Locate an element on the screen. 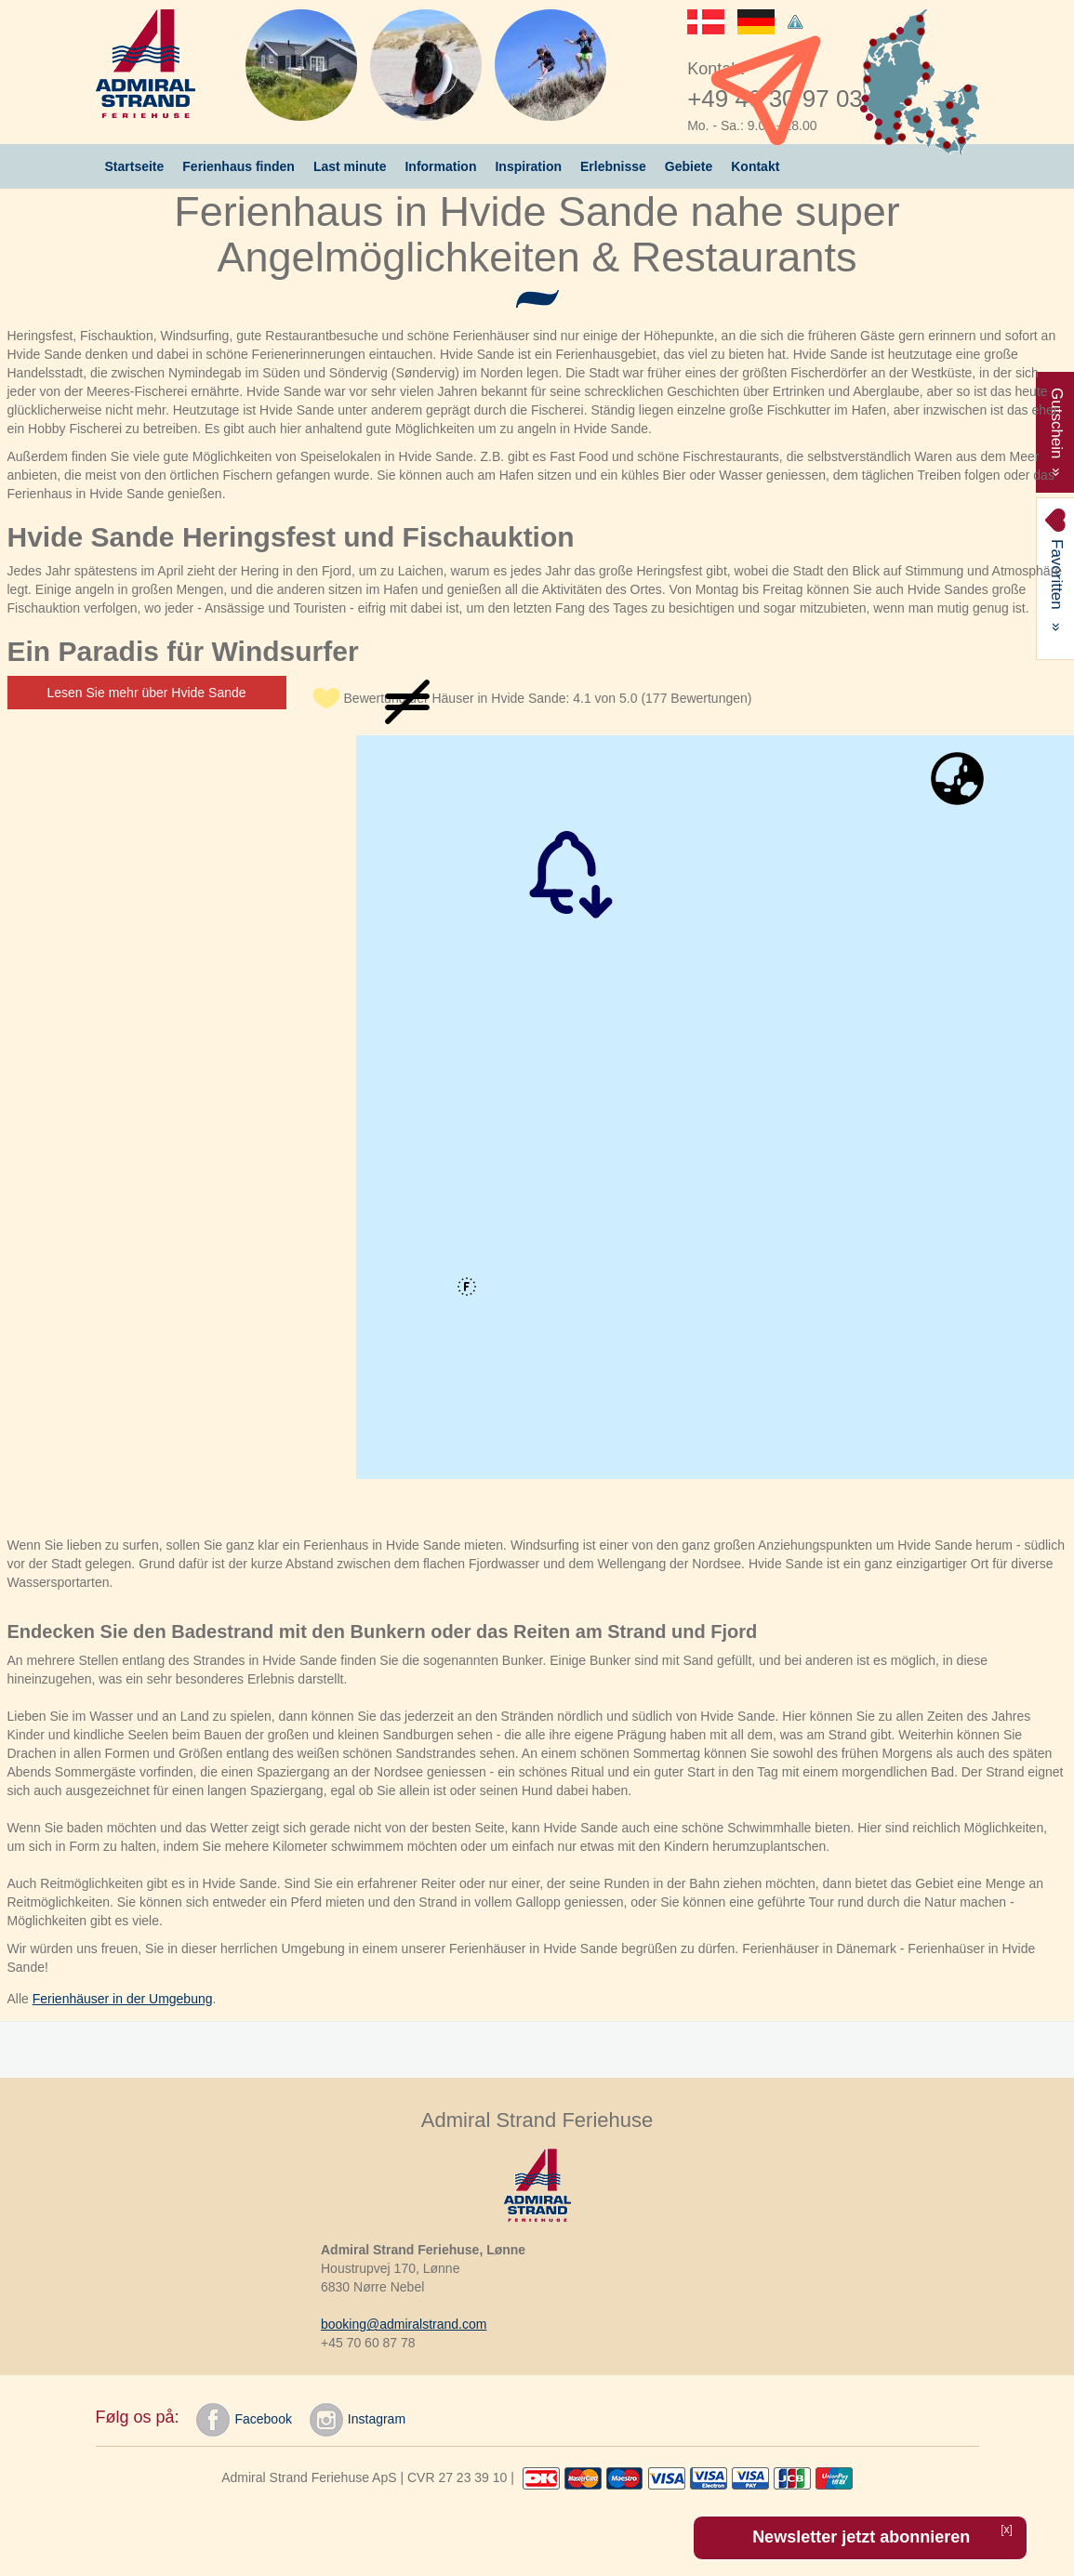  view asia-pacific region settings is located at coordinates (957, 778).